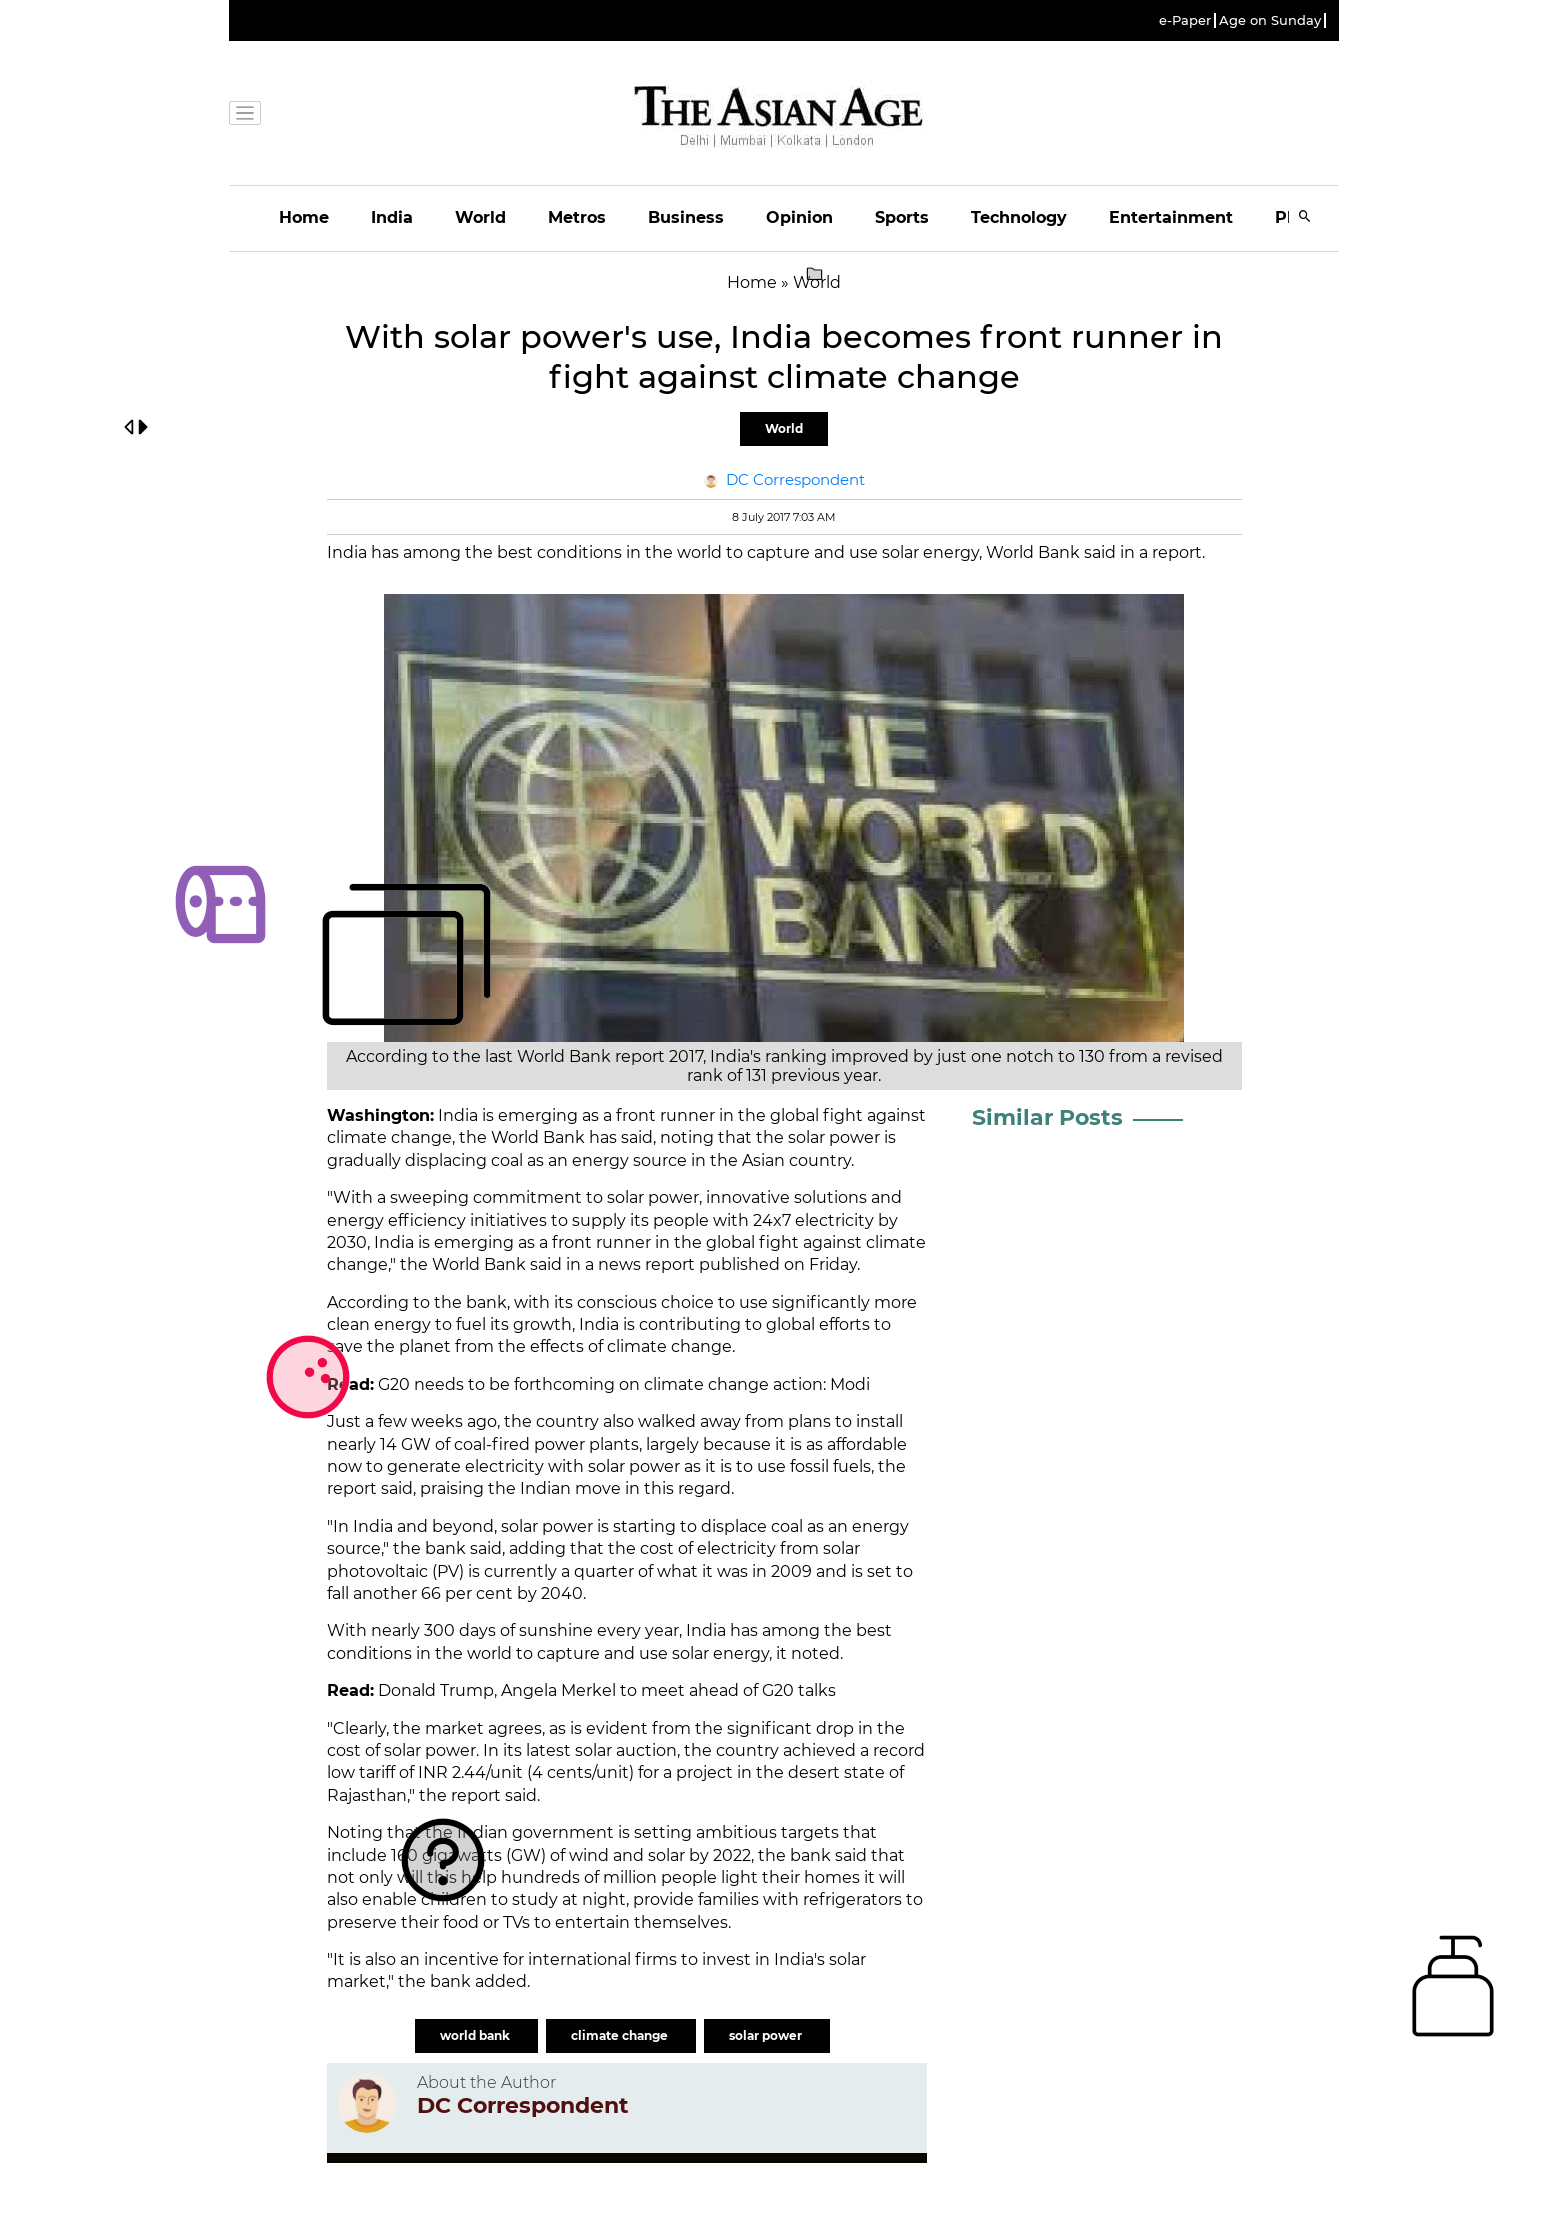 Image resolution: width=1568 pixels, height=2239 pixels. Describe the element at coordinates (136, 427) in the screenshot. I see `switch to the left panel or view` at that location.